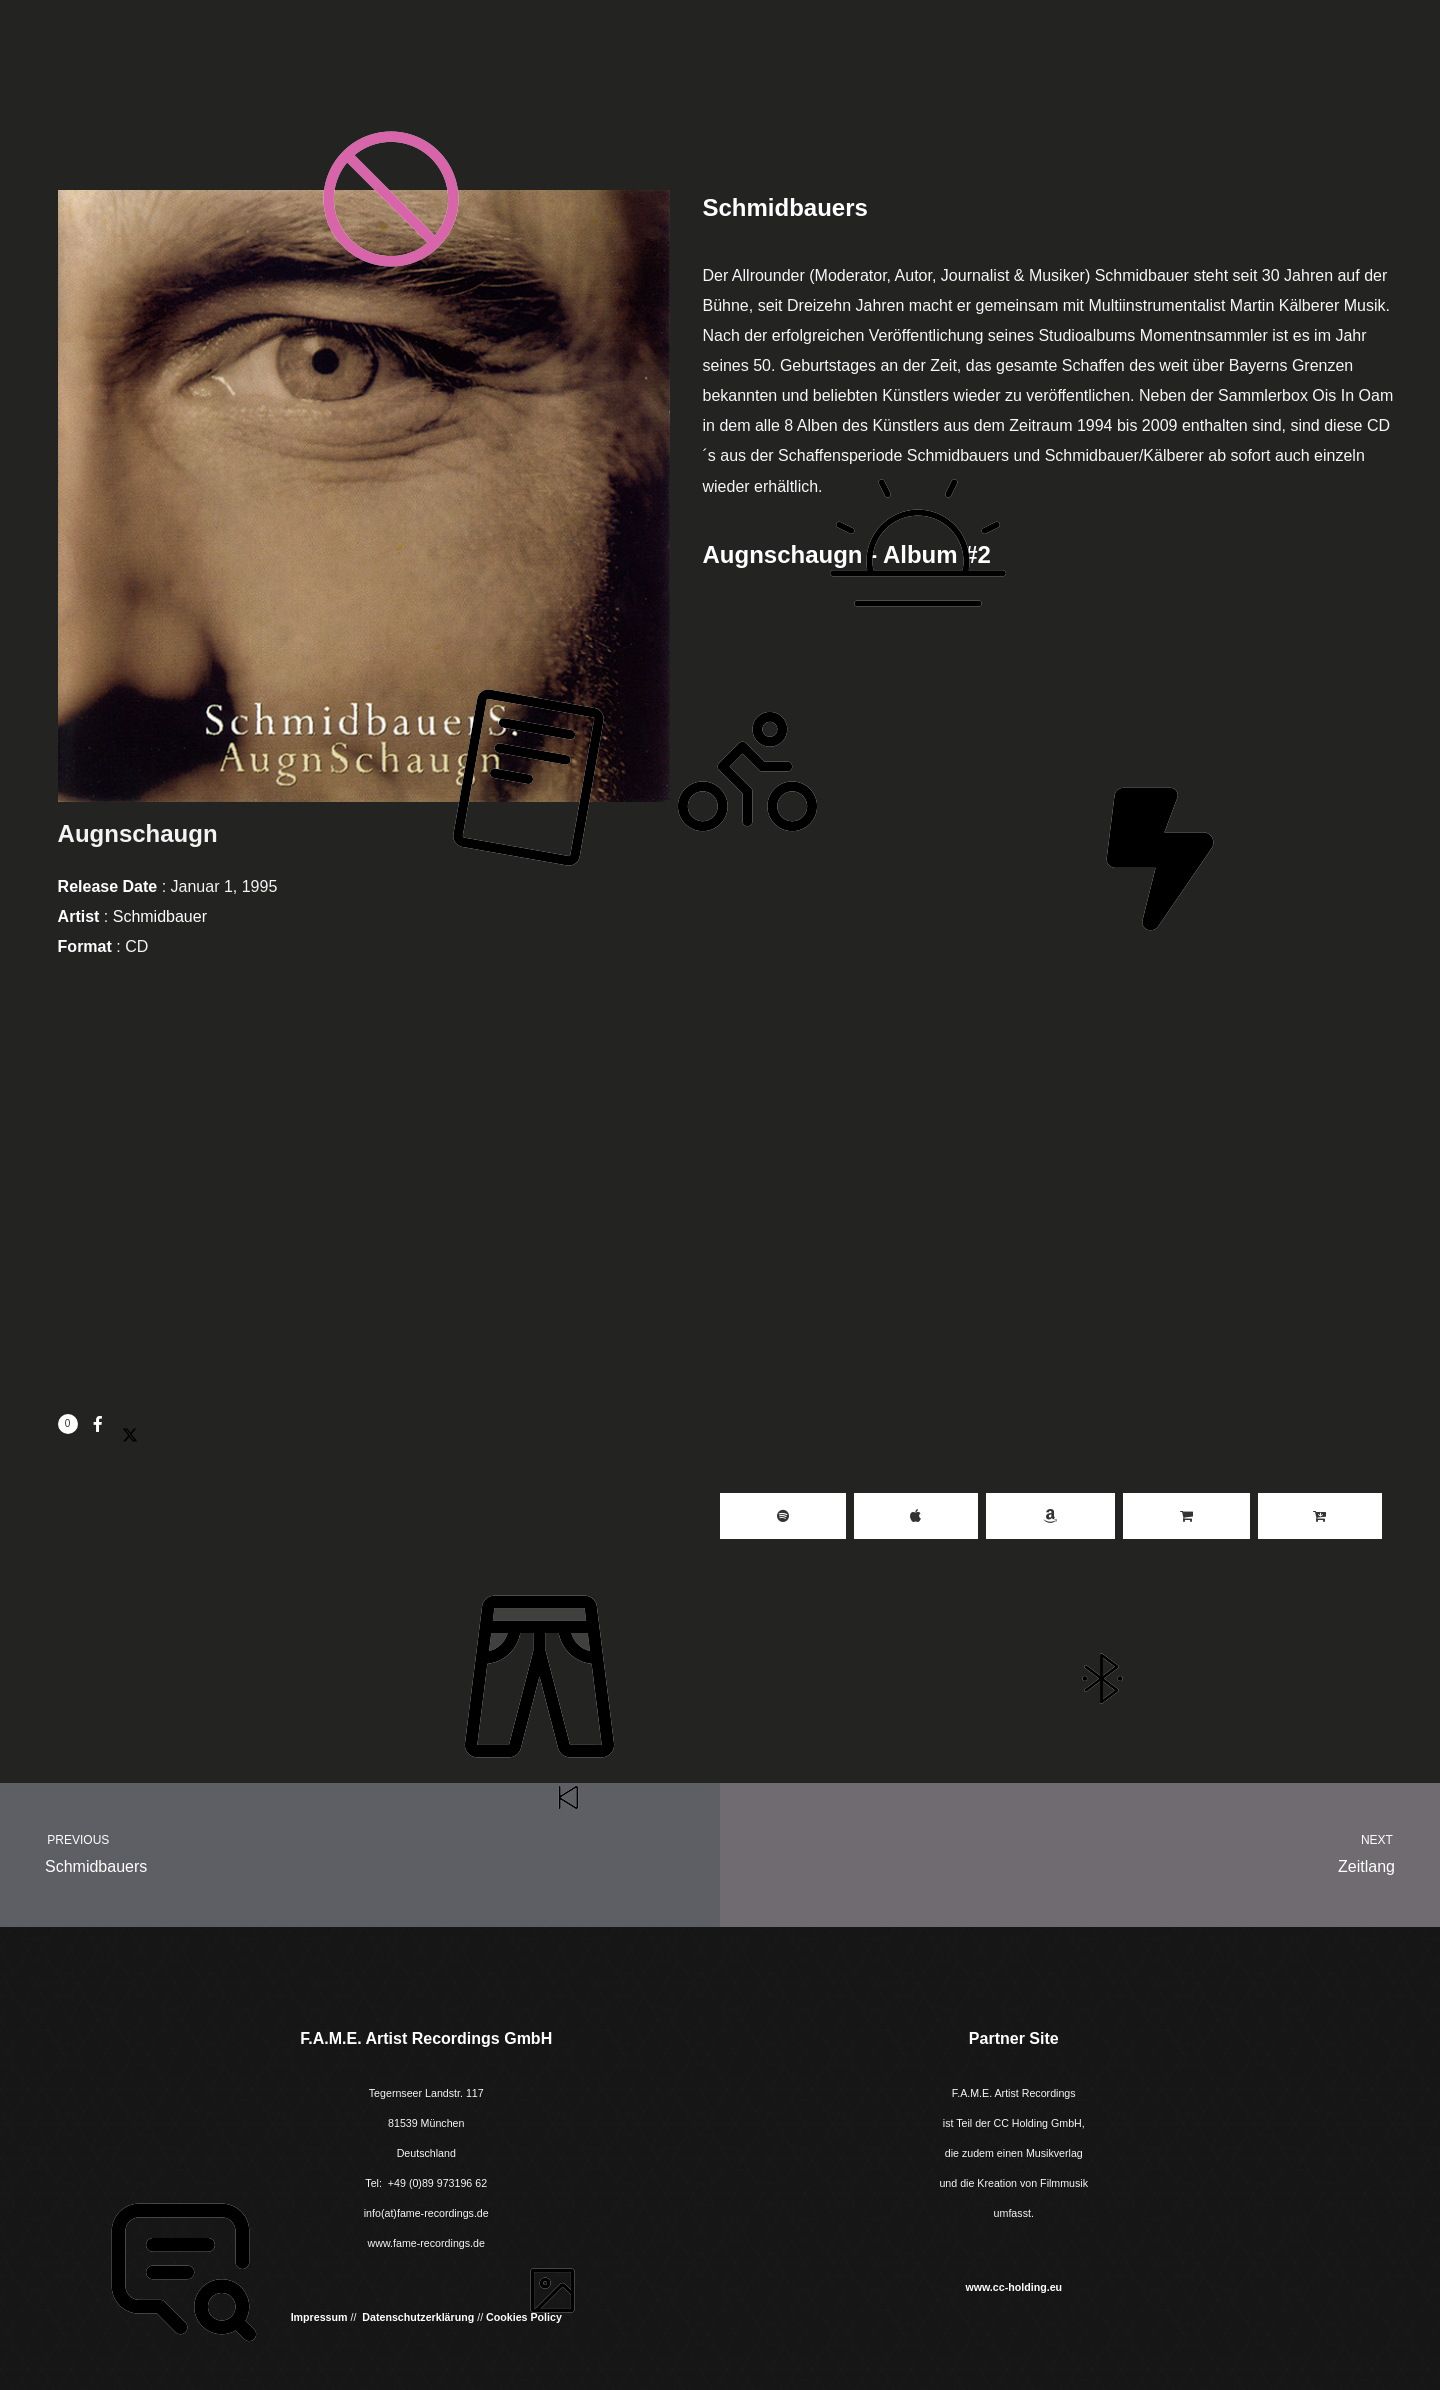 The height and width of the screenshot is (2390, 1440). I want to click on browse pants or bottoms in a clothing app, so click(539, 1676).